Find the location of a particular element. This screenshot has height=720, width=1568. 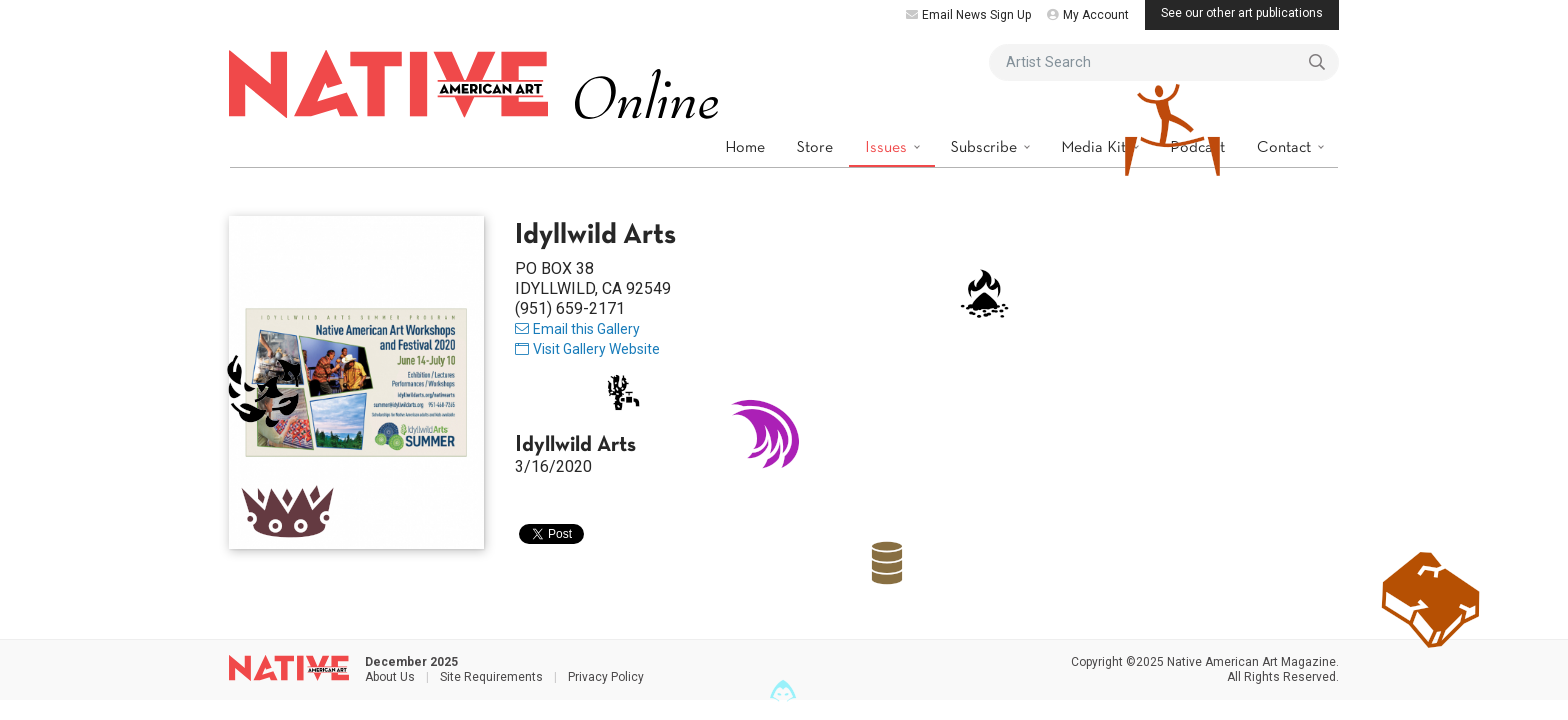

access database storage is located at coordinates (887, 563).